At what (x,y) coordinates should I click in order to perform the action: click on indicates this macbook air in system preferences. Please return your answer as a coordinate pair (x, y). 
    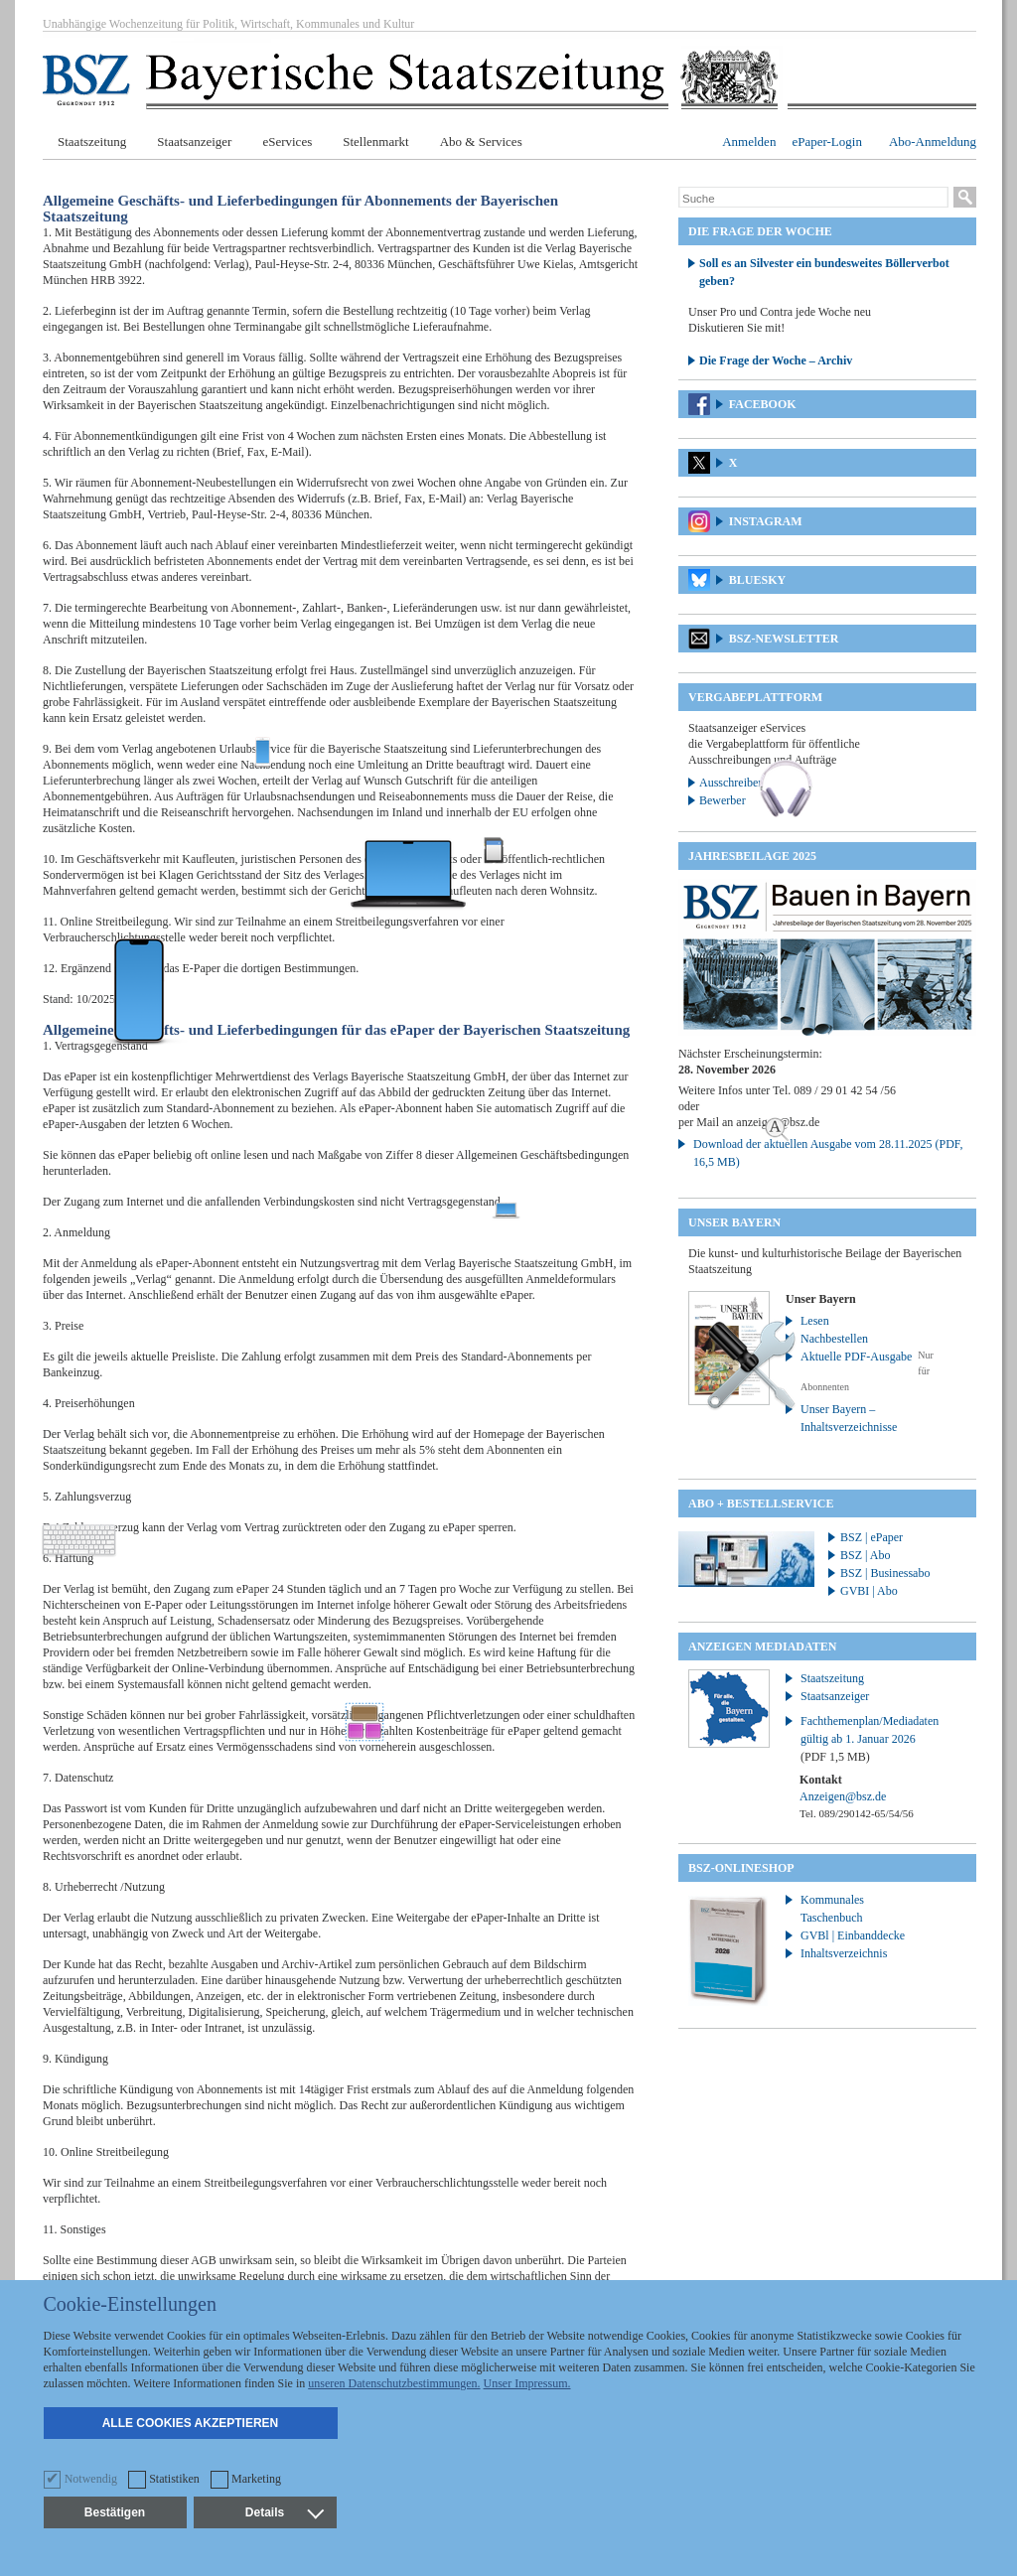
    Looking at the image, I should click on (506, 1208).